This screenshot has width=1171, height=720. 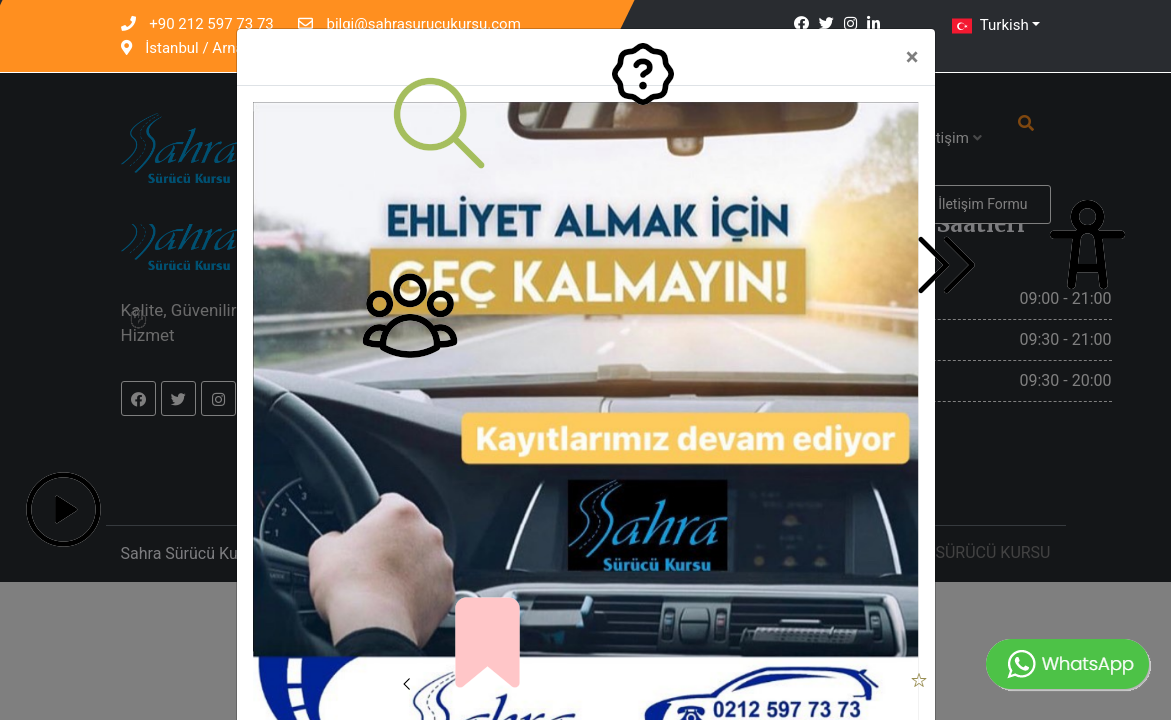 I want to click on go back to the previous page, so click(x=407, y=684).